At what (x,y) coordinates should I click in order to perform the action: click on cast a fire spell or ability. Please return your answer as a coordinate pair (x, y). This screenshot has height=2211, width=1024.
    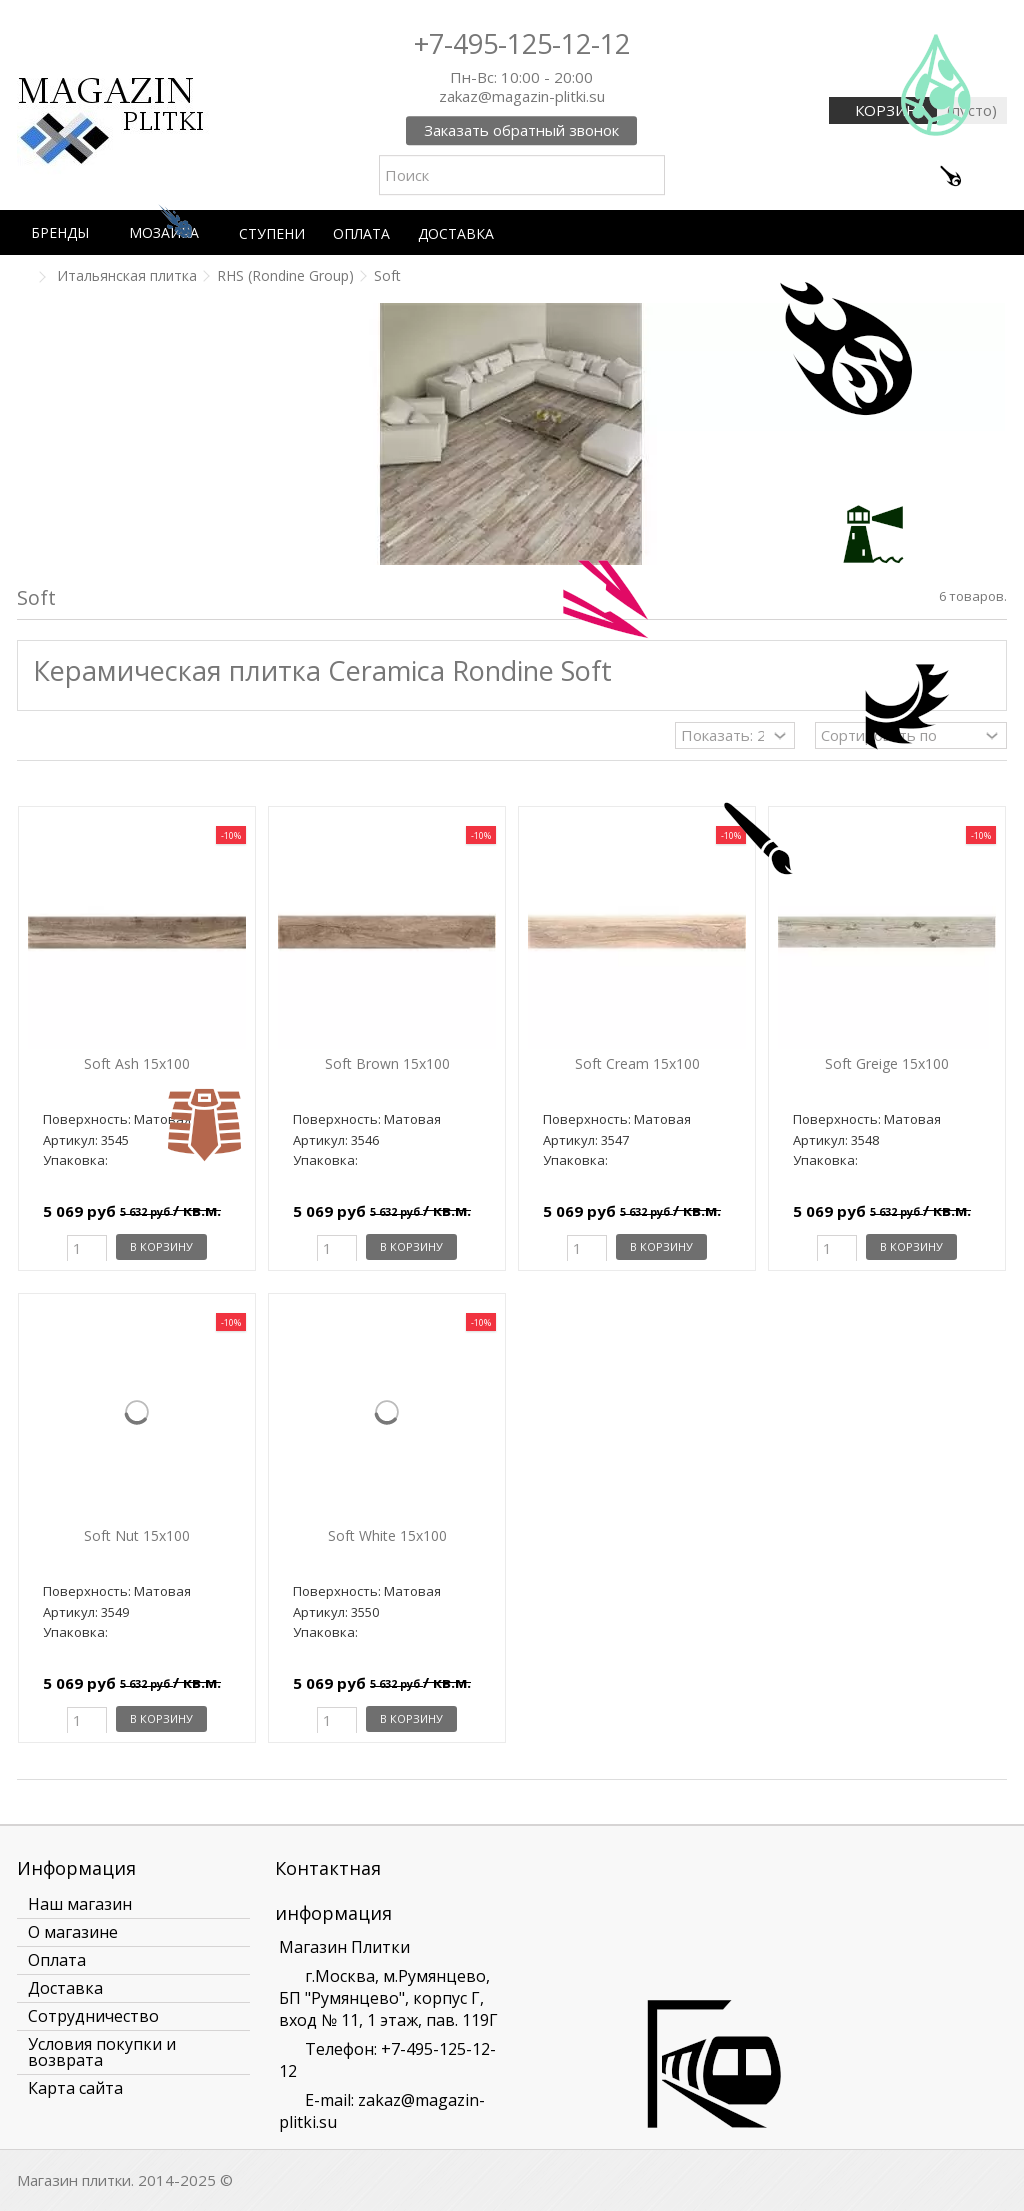
    Looking at the image, I should click on (951, 176).